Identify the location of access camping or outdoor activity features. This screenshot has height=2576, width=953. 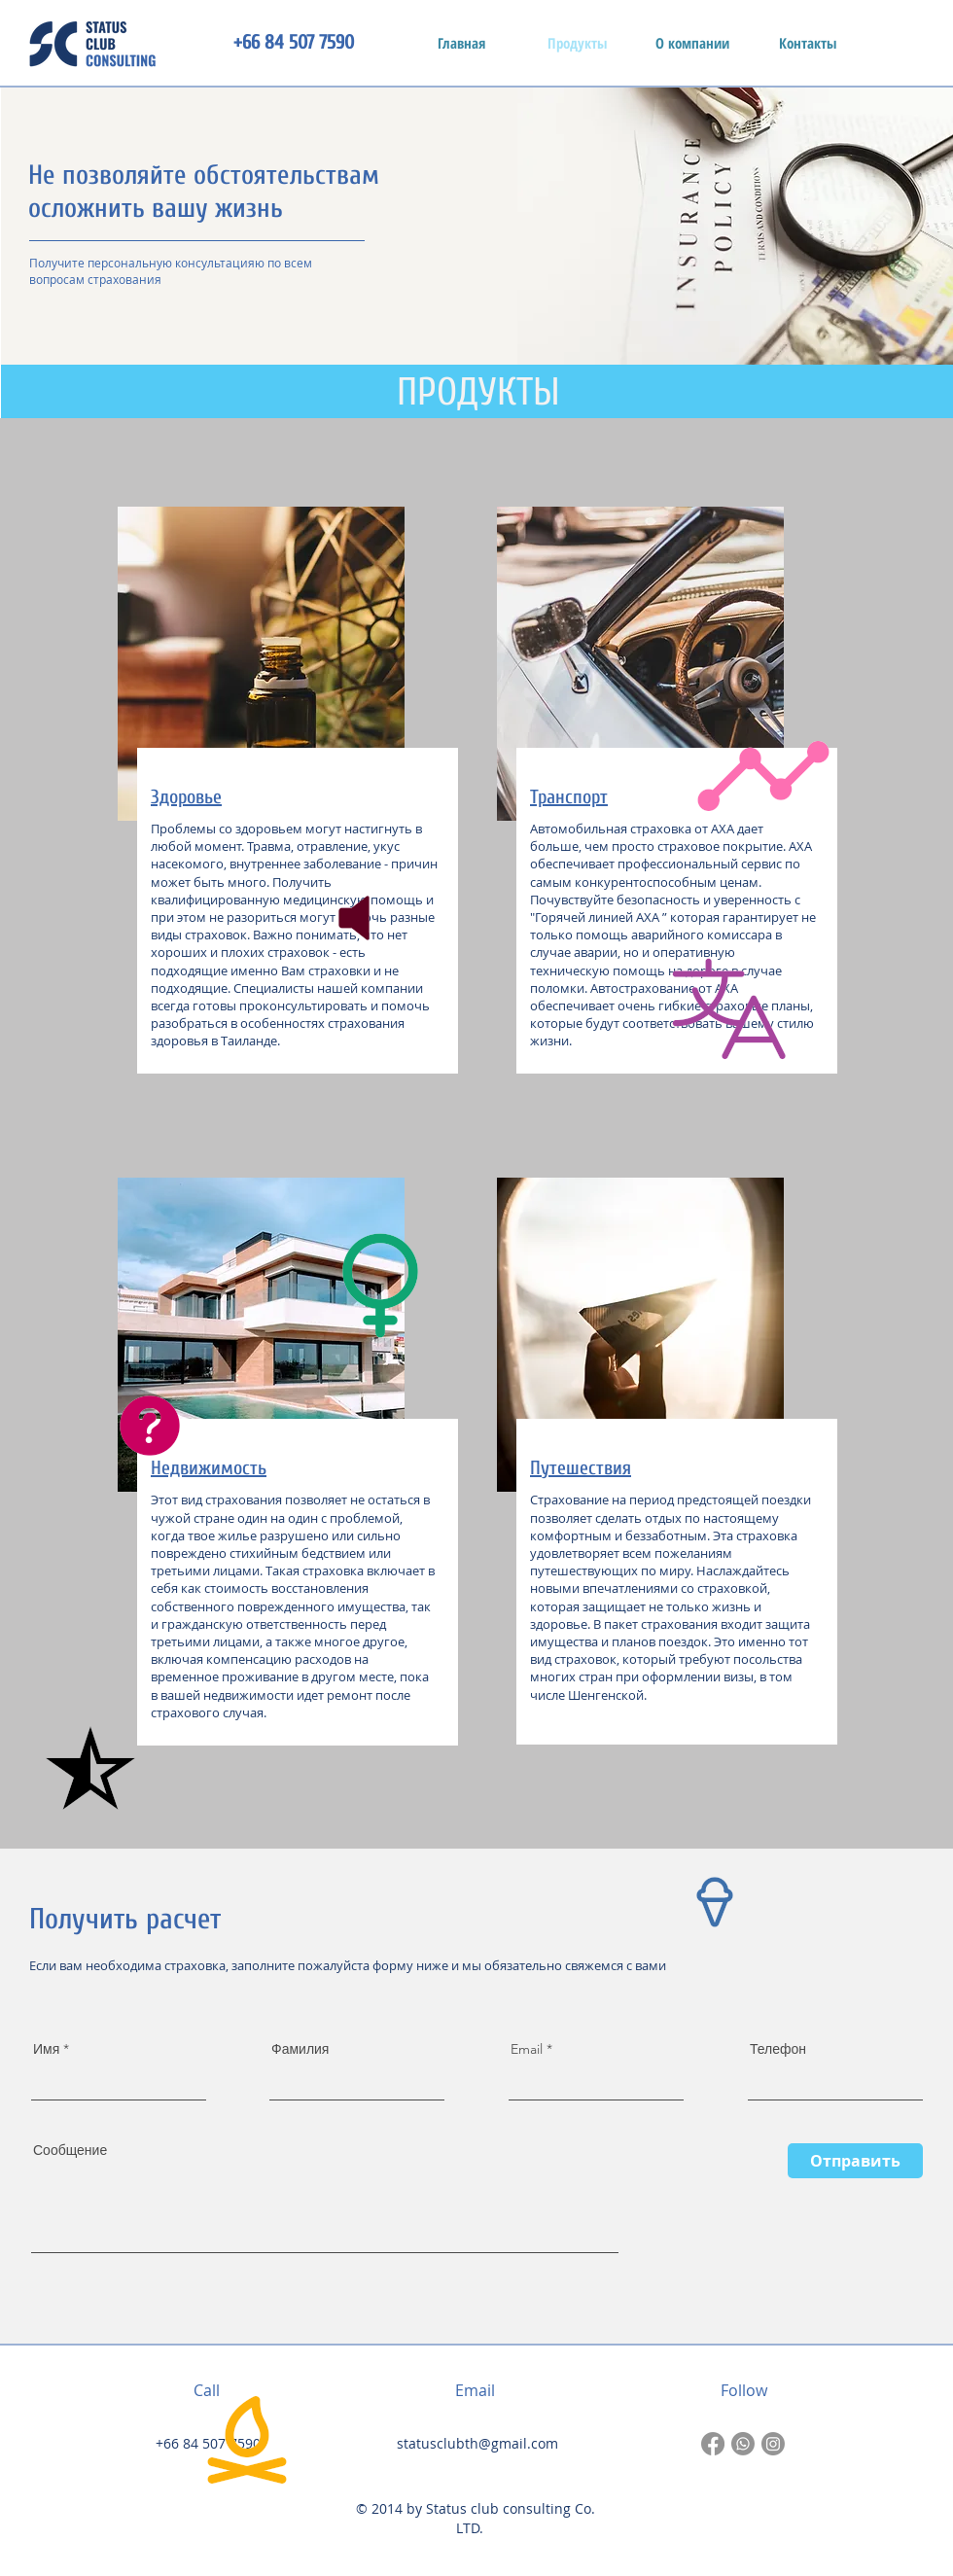
(247, 2440).